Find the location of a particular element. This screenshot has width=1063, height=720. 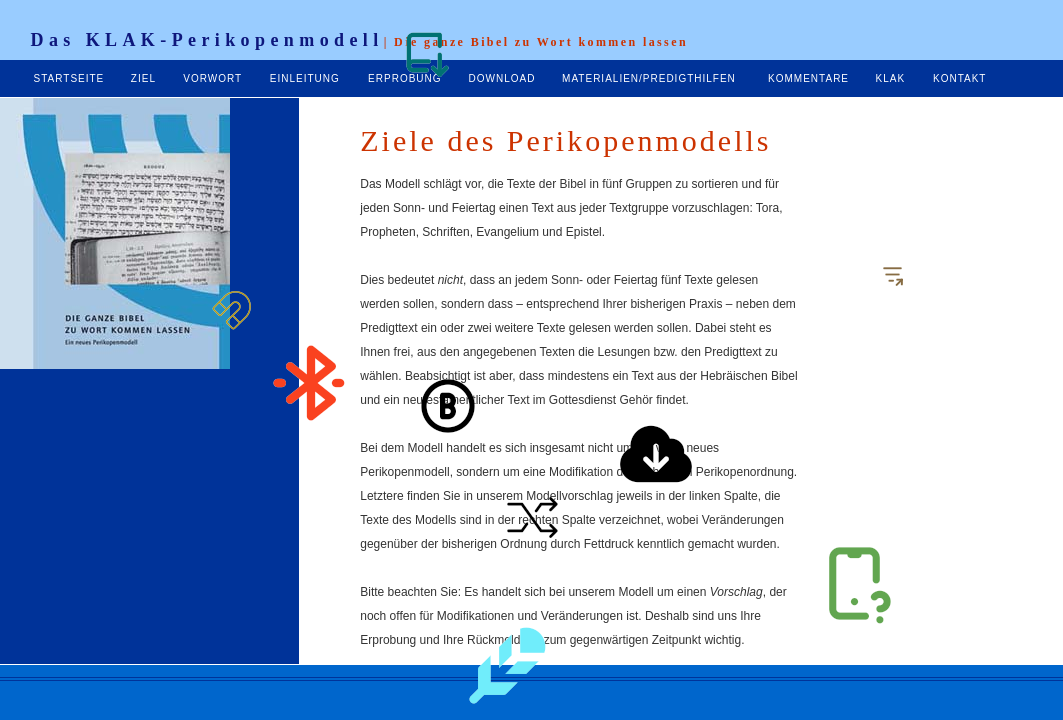

download an ebook or publication is located at coordinates (426, 52).